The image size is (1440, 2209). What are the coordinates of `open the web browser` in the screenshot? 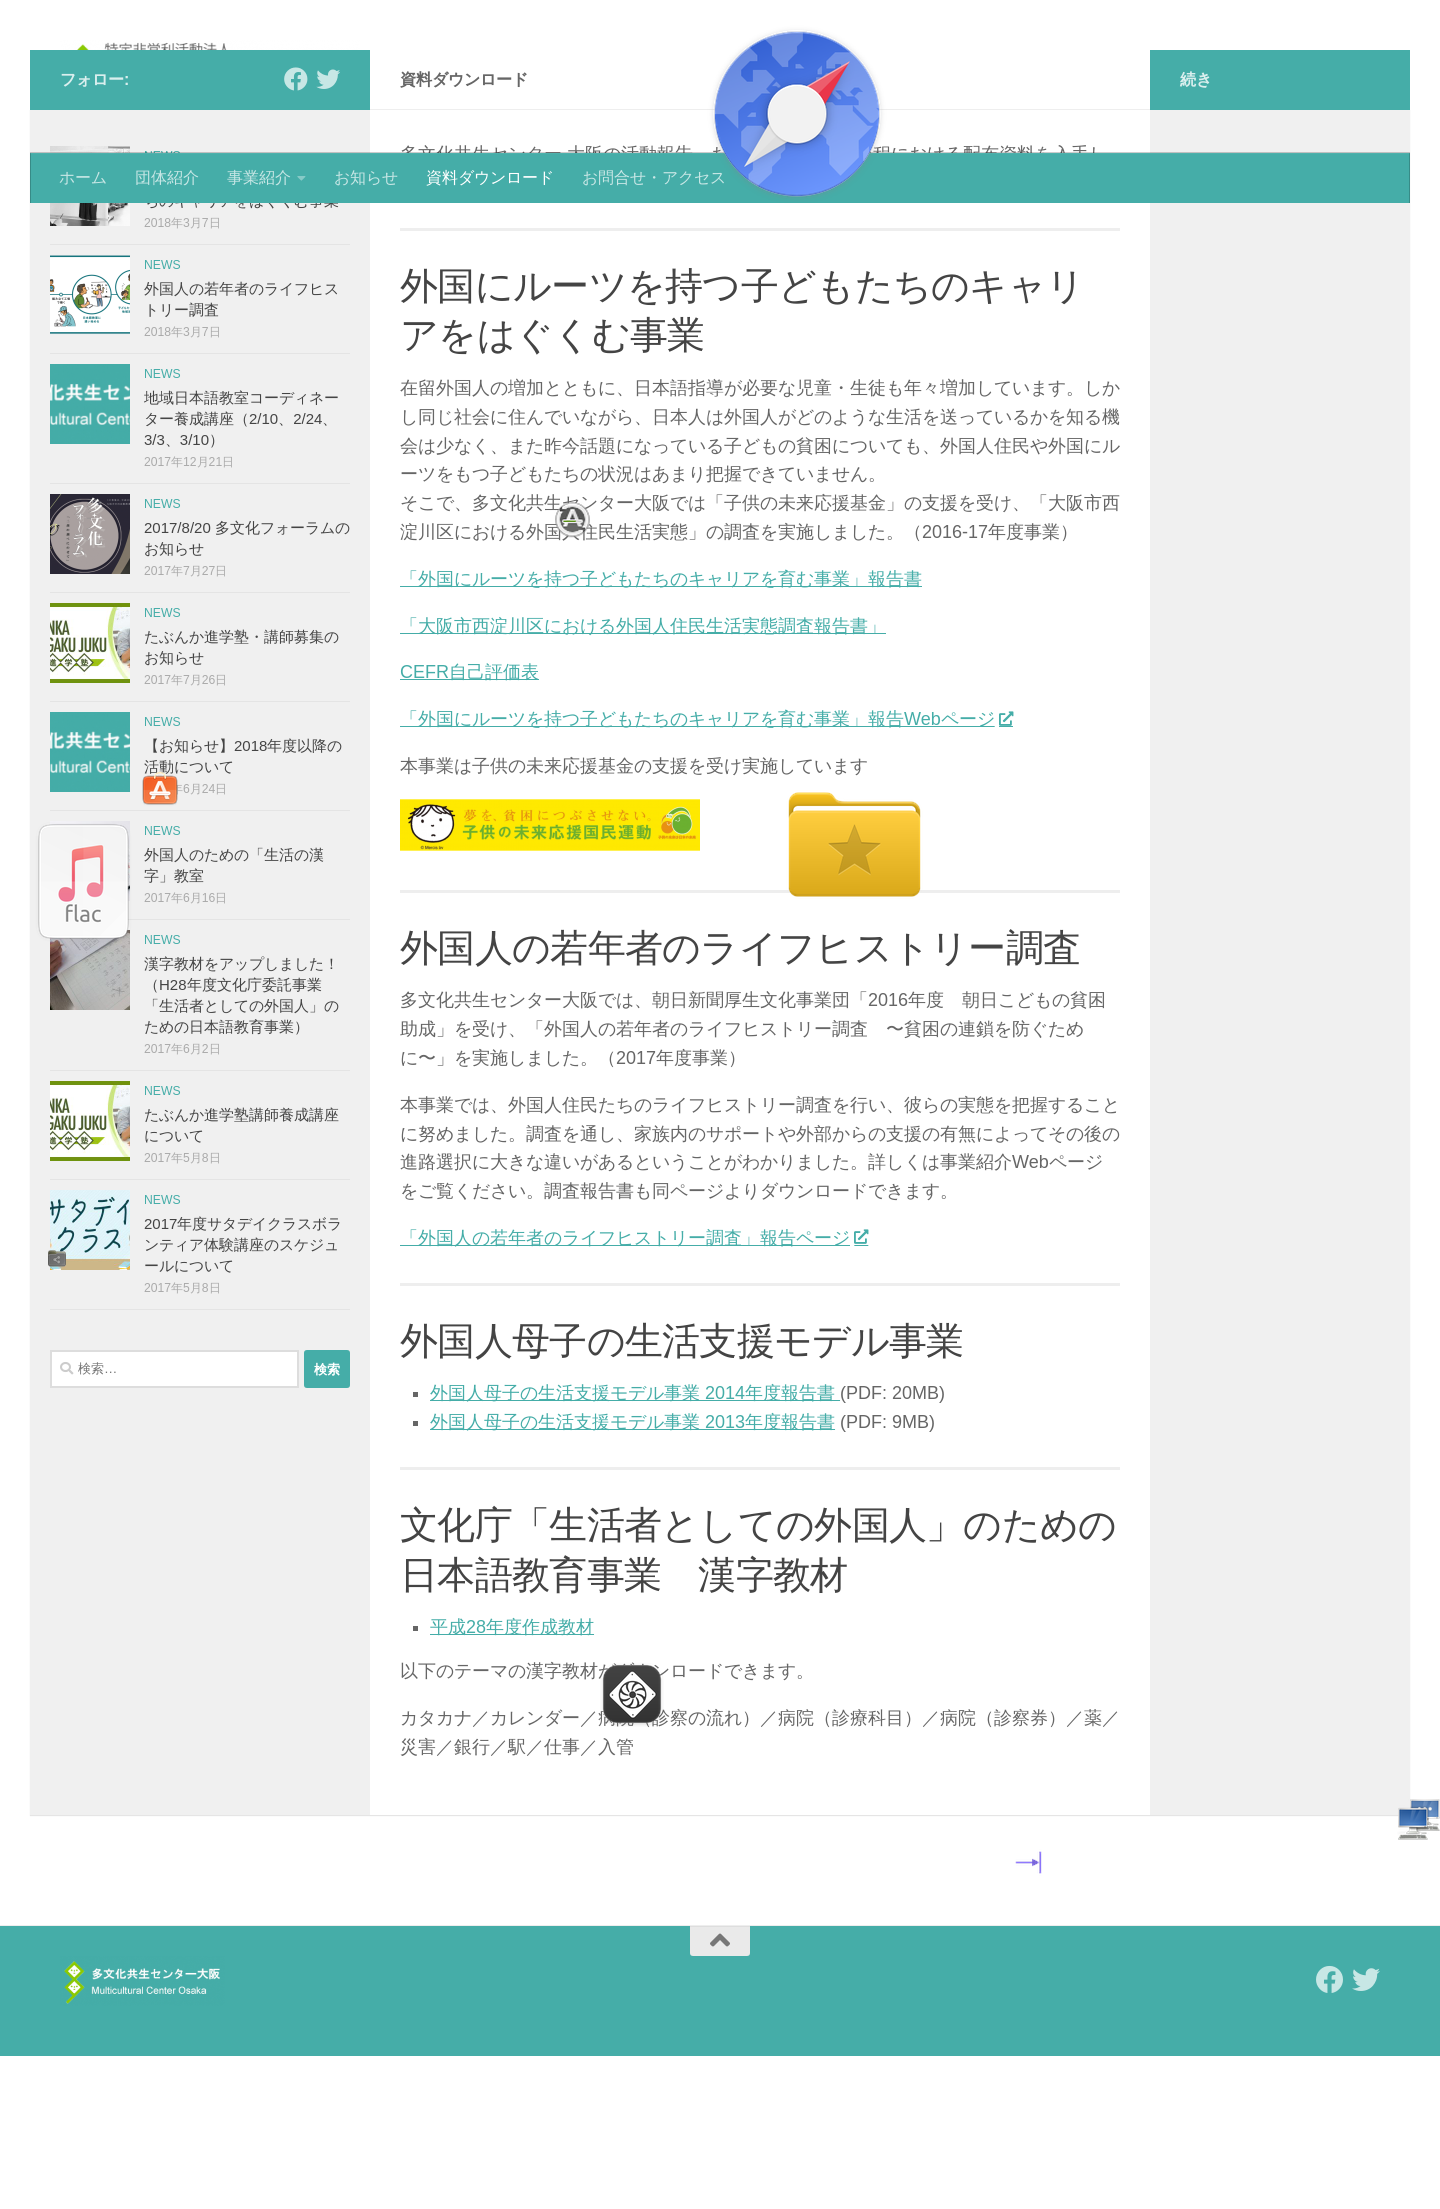 It's located at (797, 114).